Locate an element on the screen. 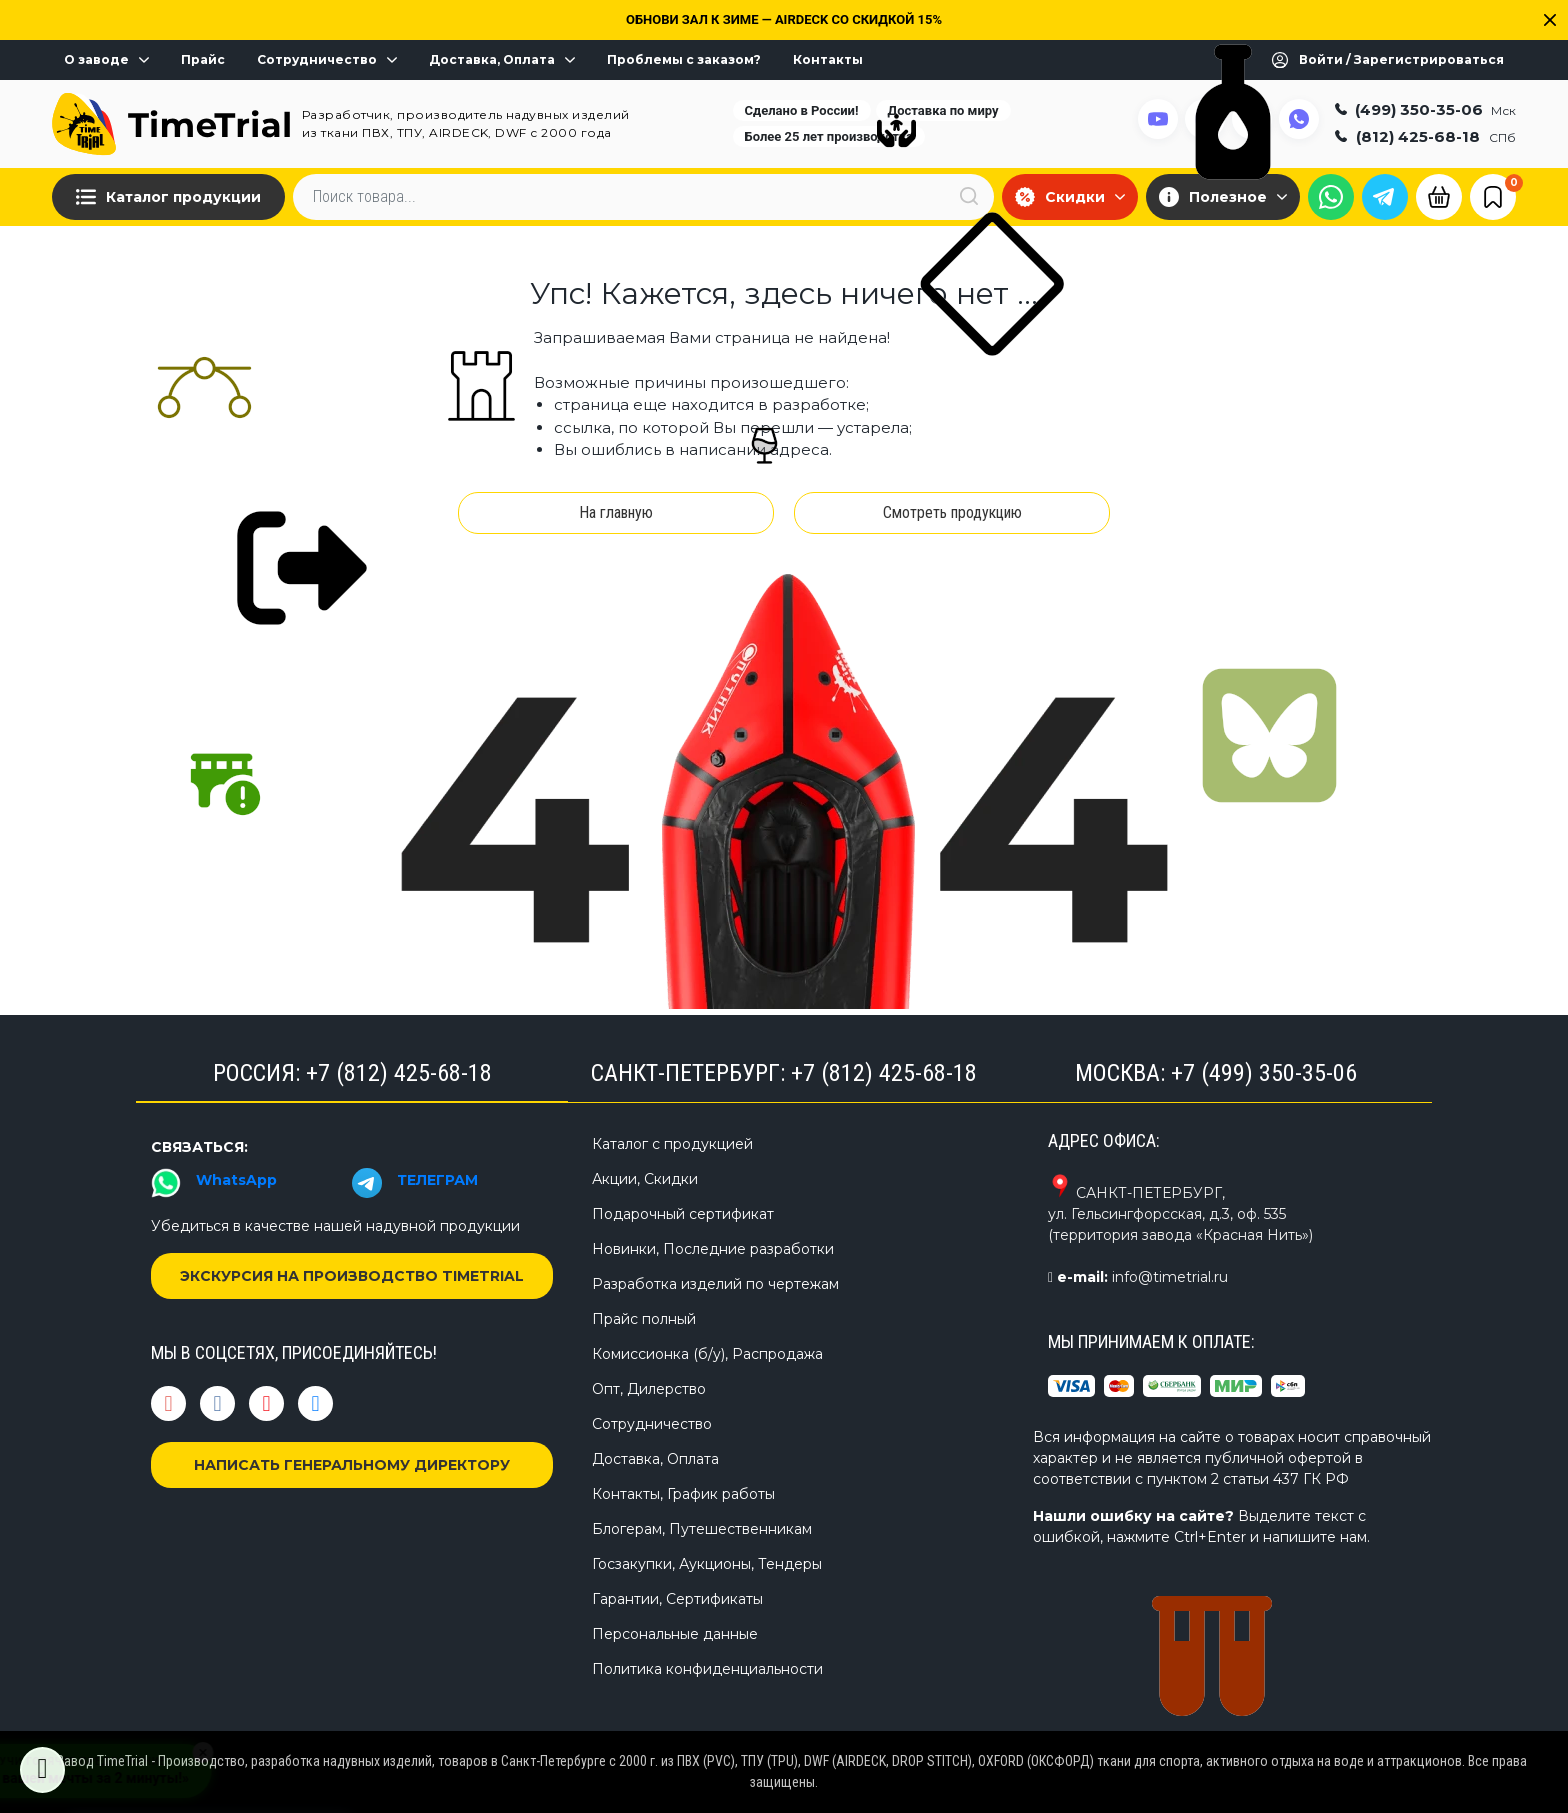  edit vector path or bezier curve is located at coordinates (204, 387).